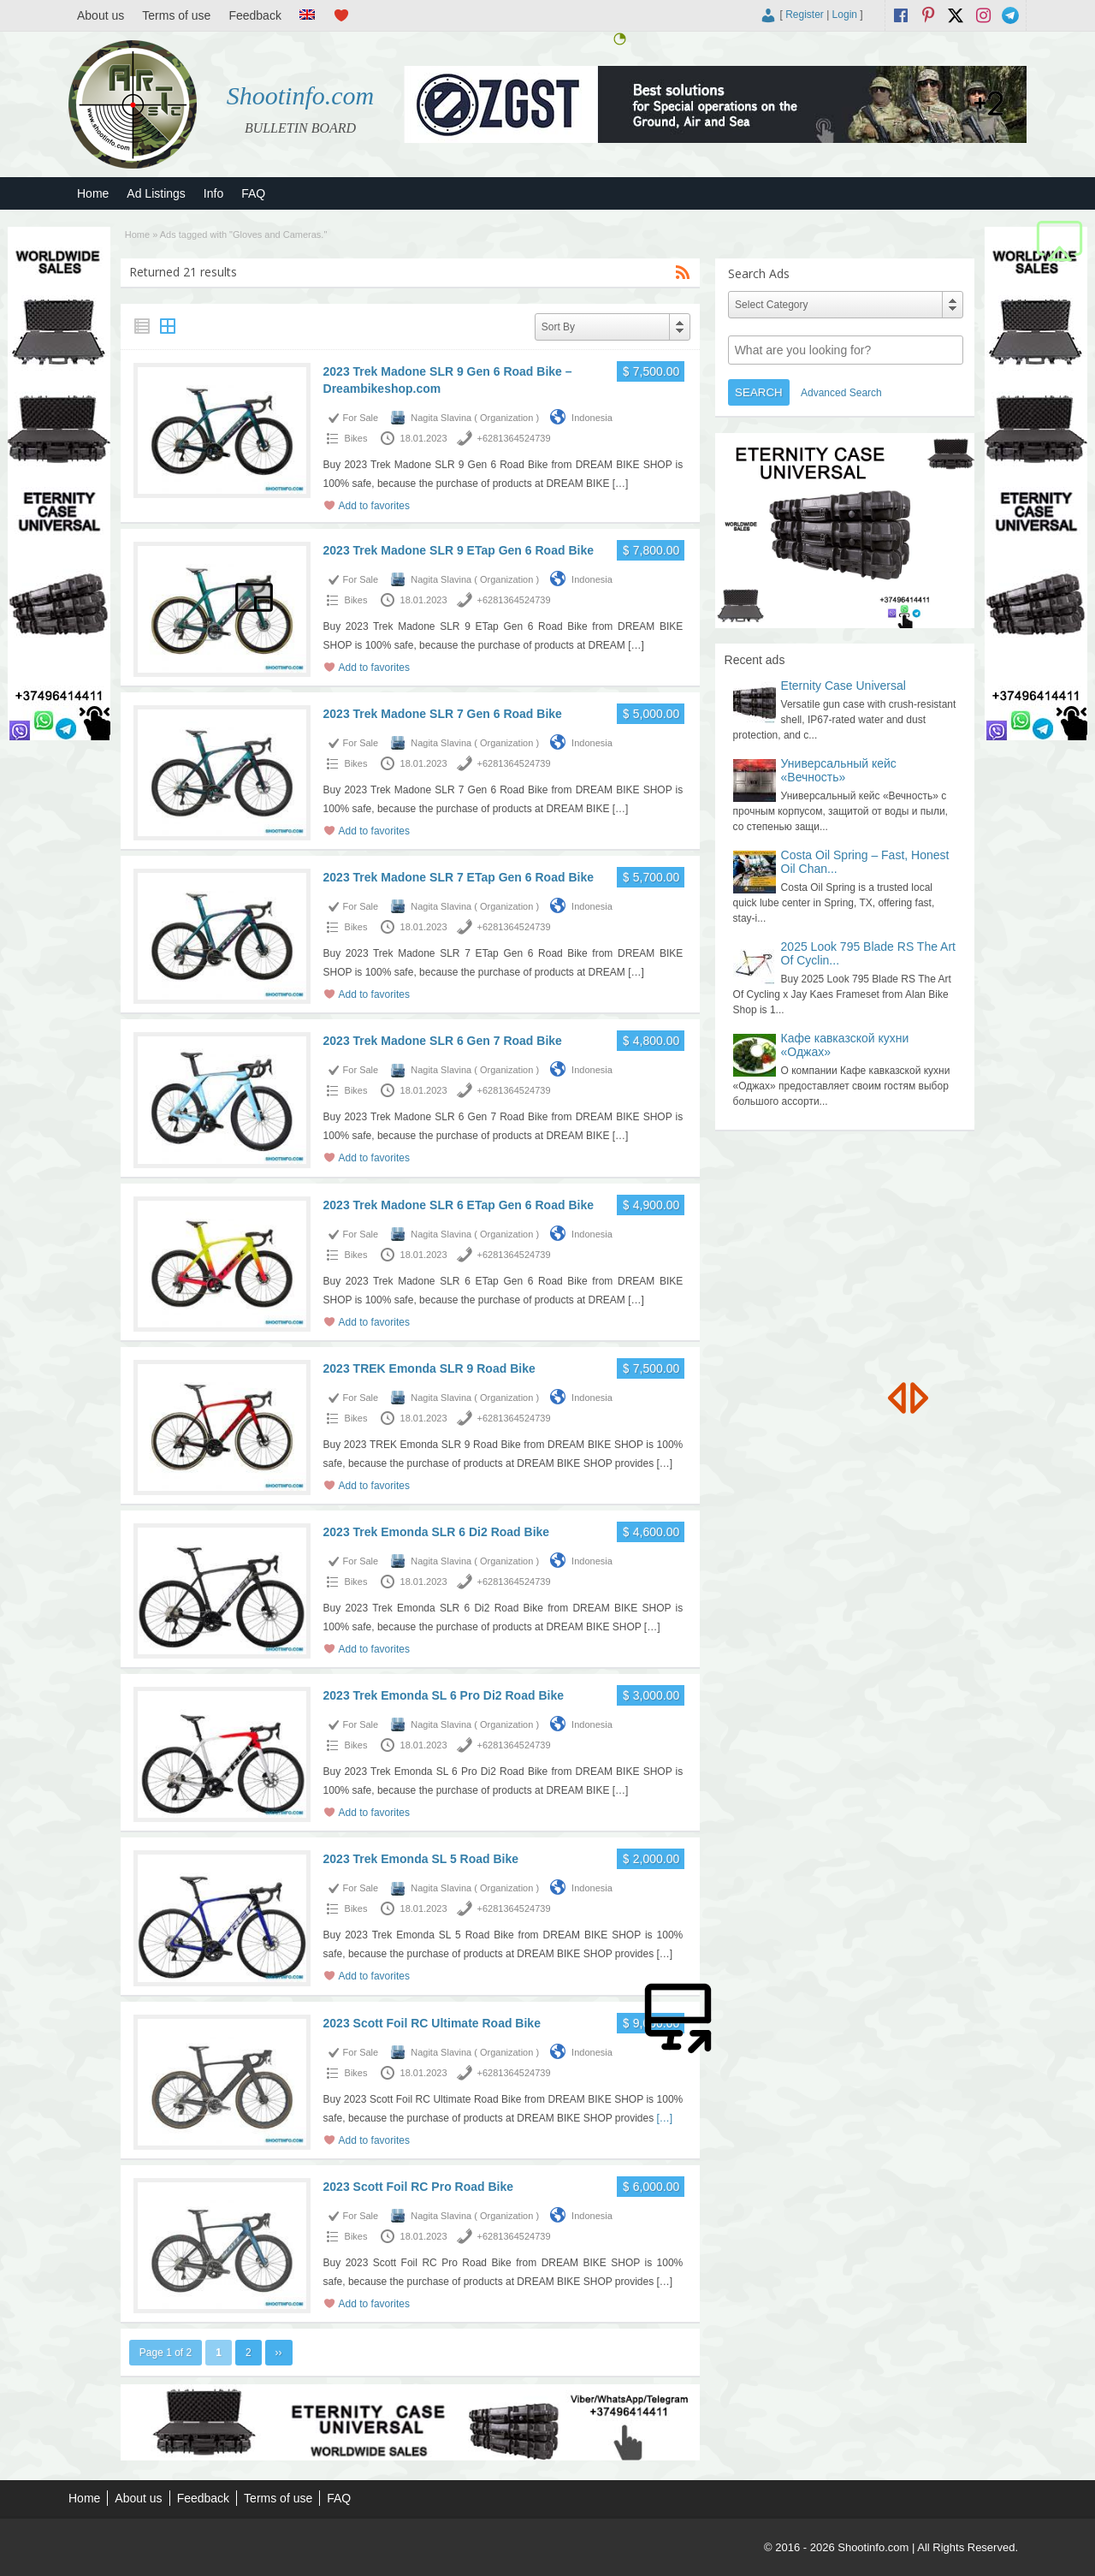 The height and width of the screenshot is (2576, 1095). Describe the element at coordinates (908, 1398) in the screenshot. I see `expand or resize horizontally` at that location.